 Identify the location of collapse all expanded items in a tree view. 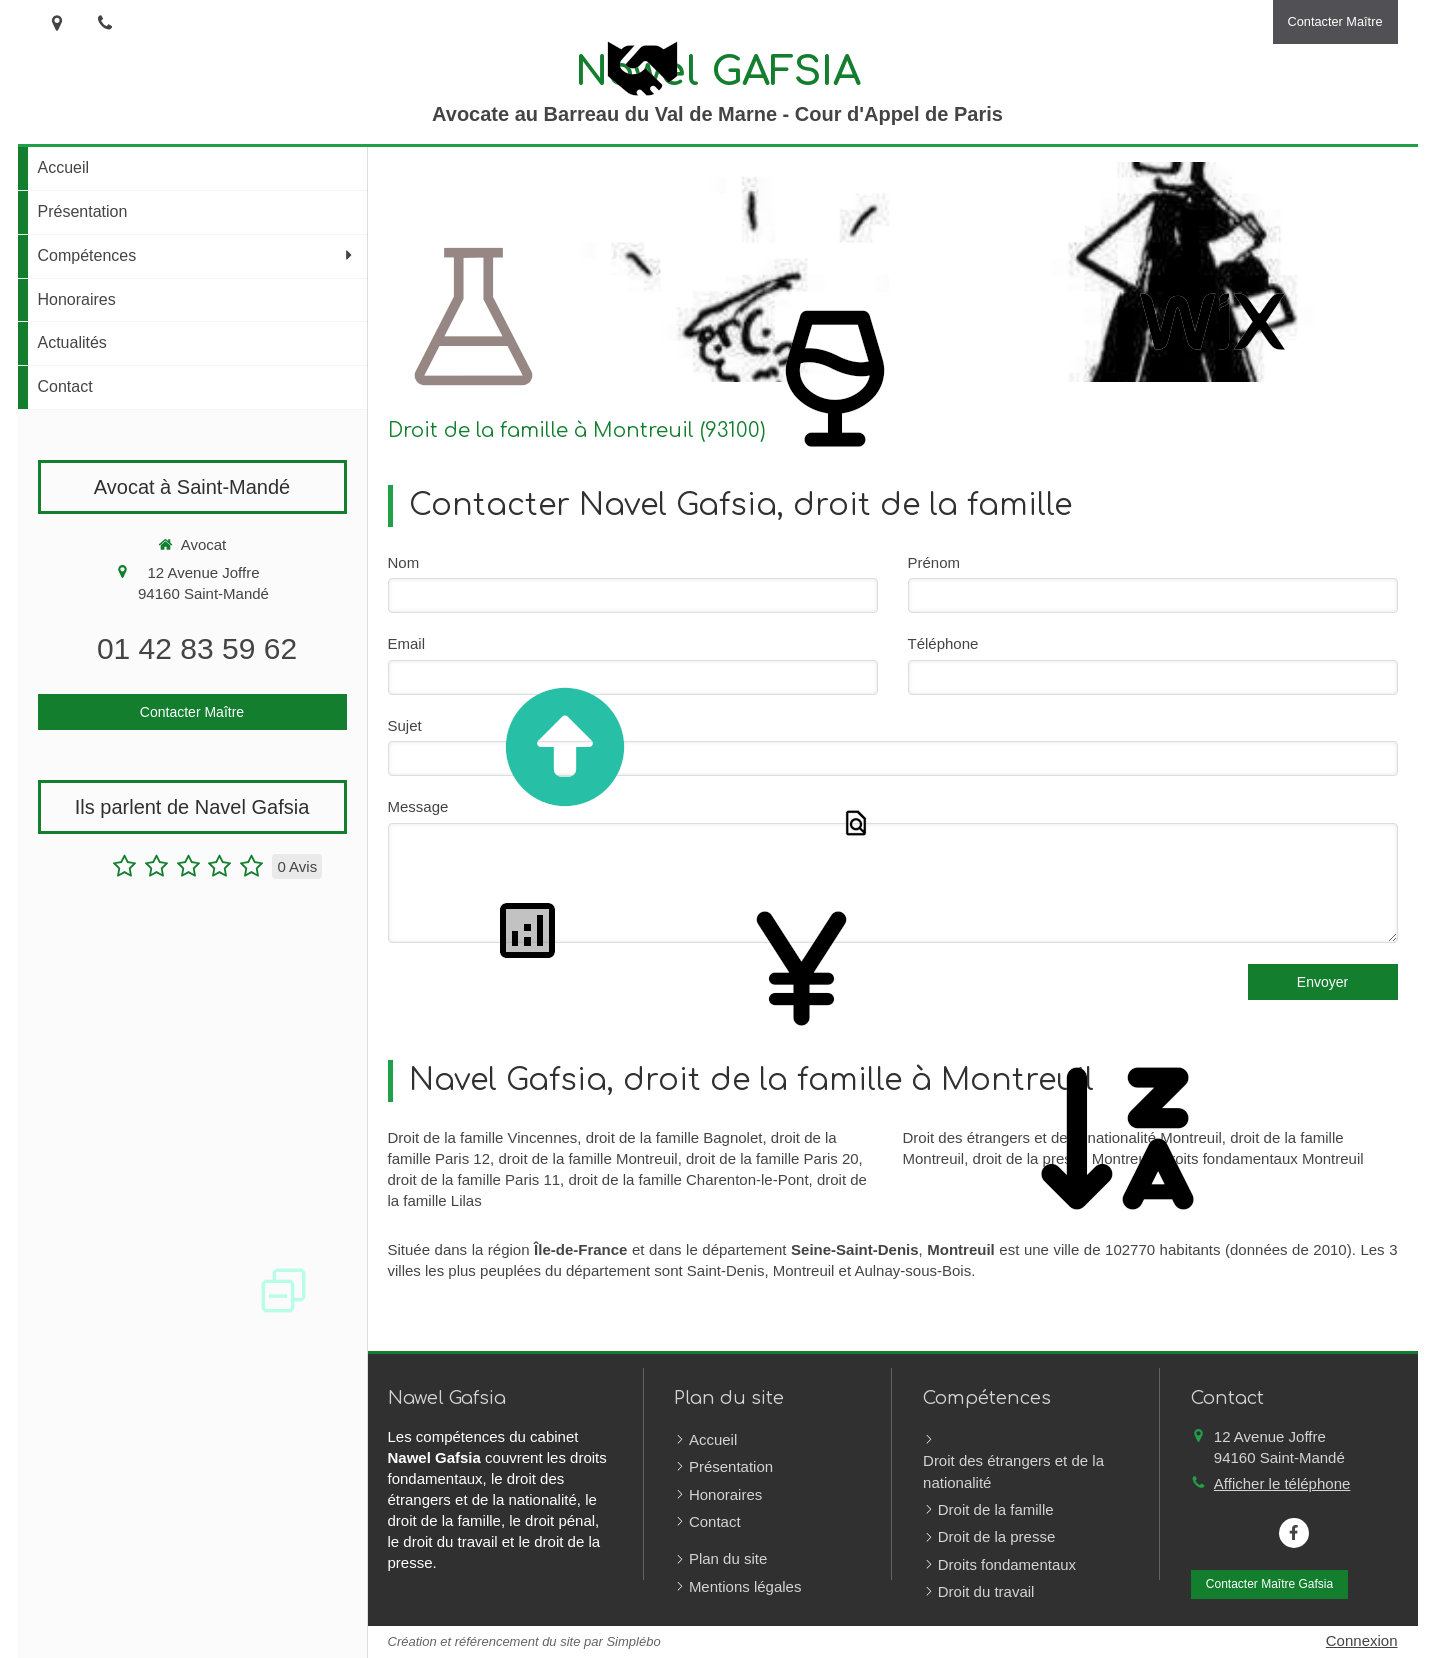
(283, 1290).